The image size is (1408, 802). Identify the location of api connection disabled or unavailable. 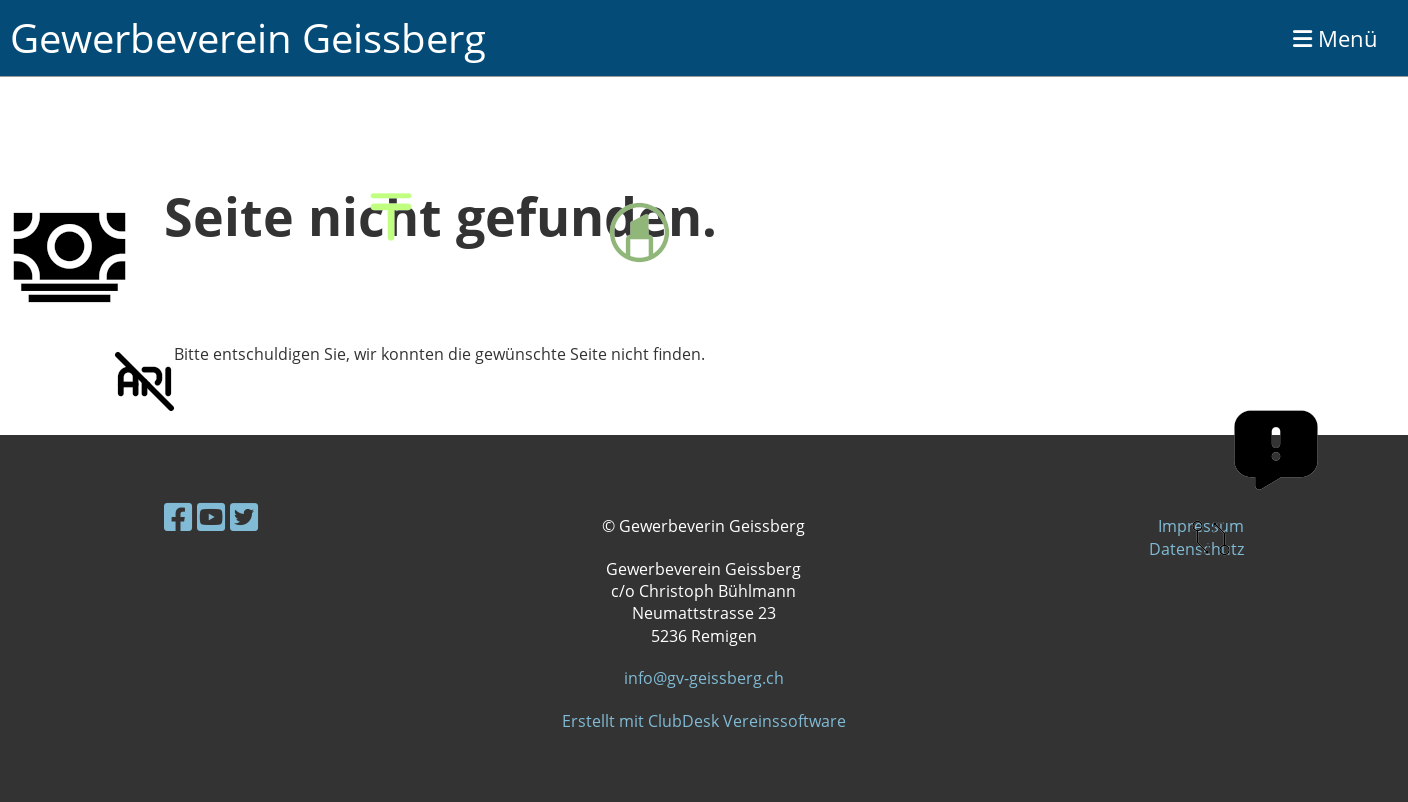
(144, 381).